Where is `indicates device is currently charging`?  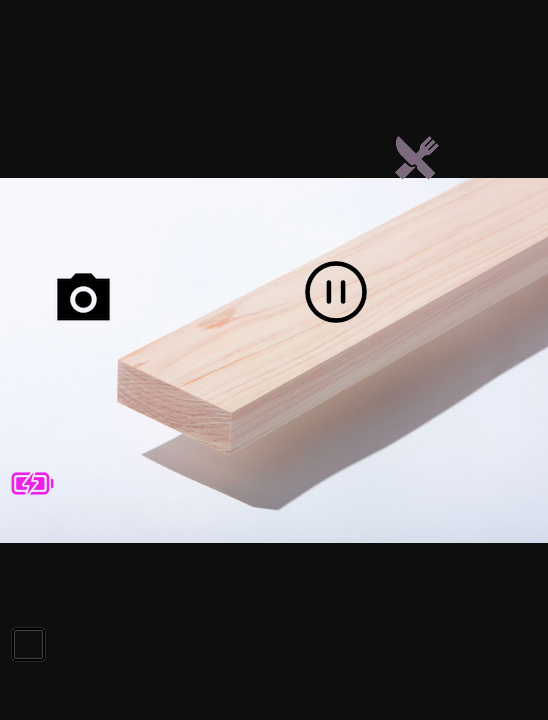 indicates device is currently charging is located at coordinates (32, 483).